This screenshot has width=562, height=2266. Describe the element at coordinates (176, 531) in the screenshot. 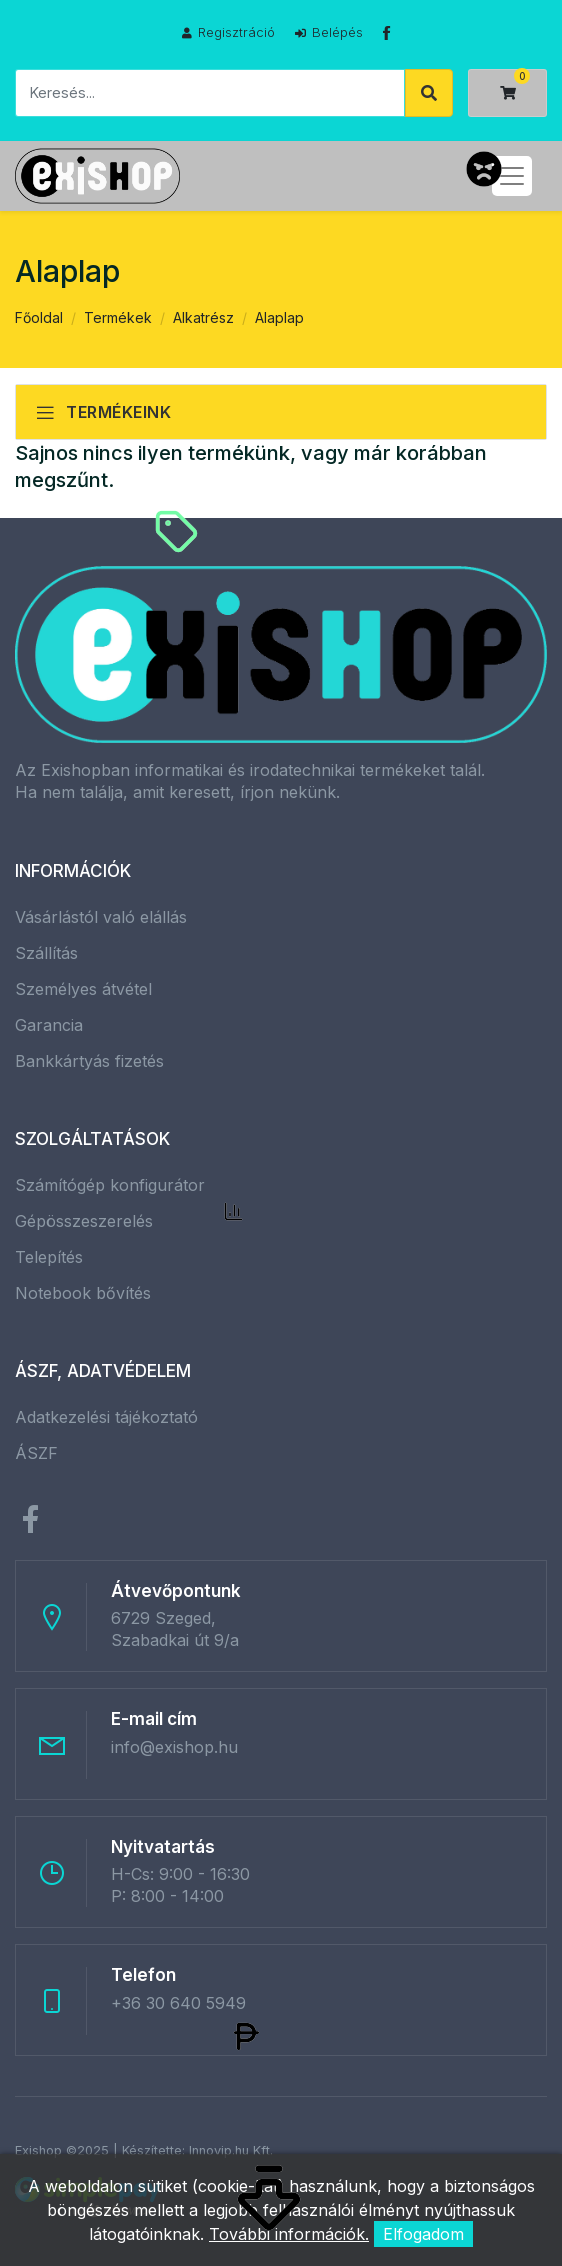

I see `add or manage tags for an item` at that location.